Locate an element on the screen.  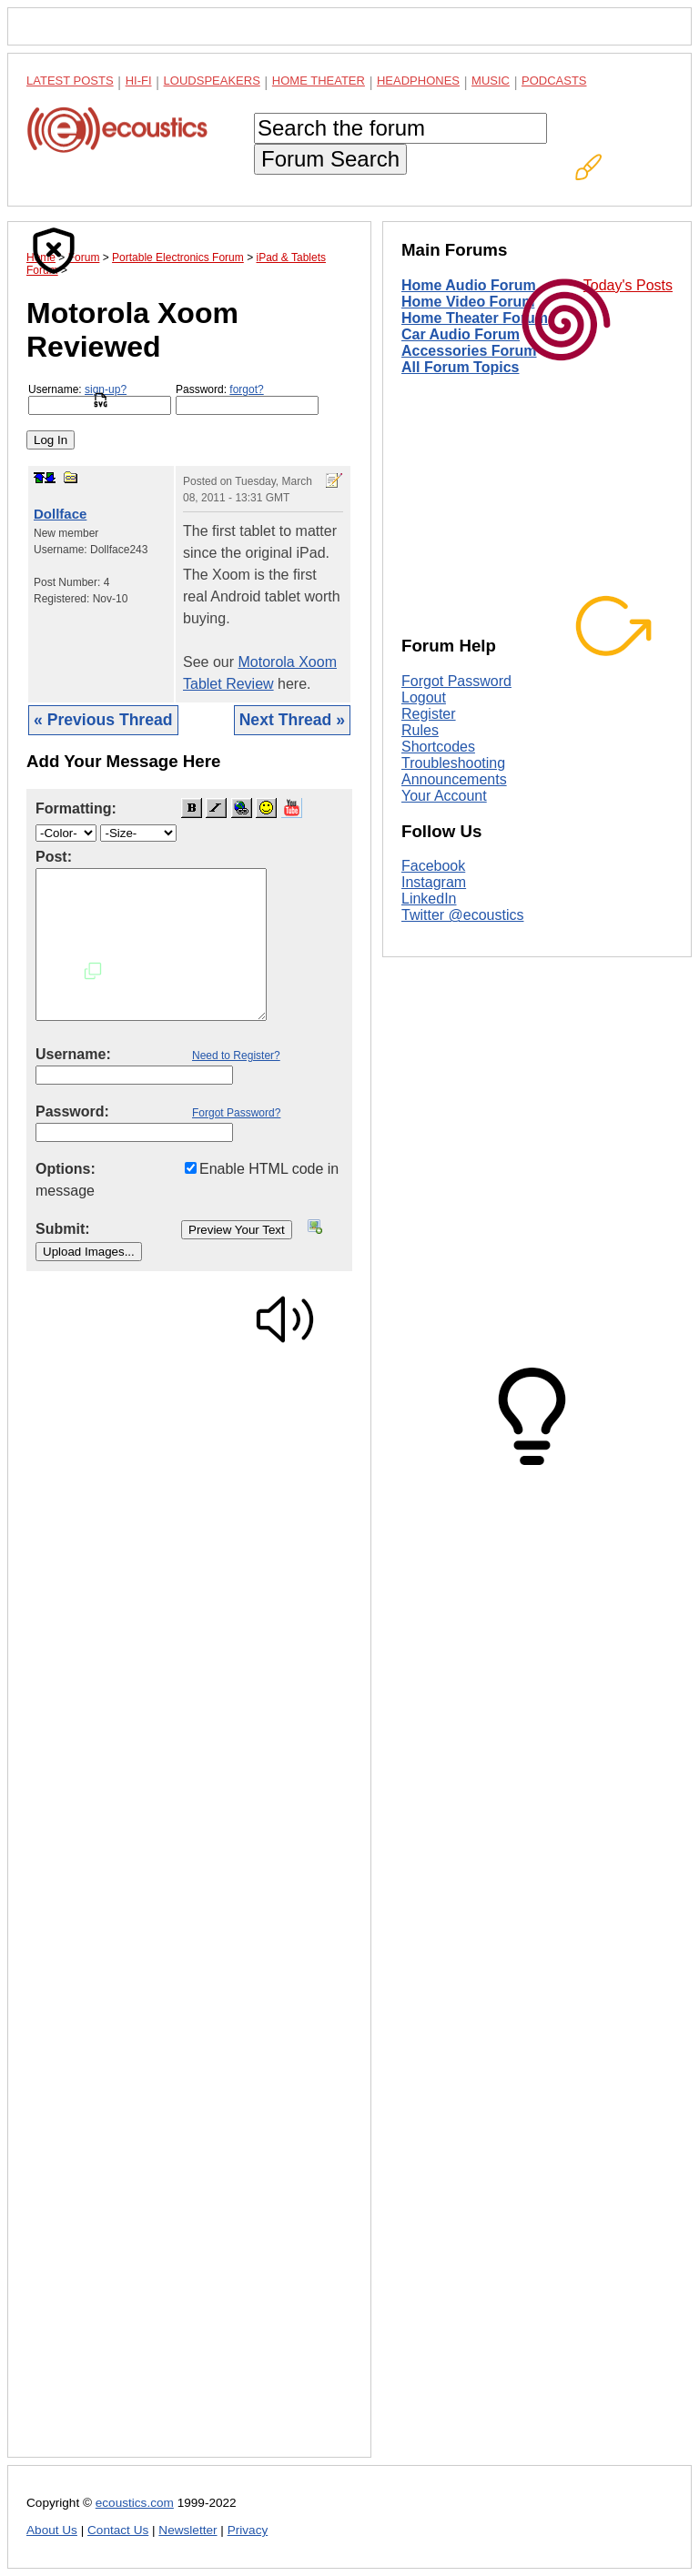
unmute audio or turn sound on is located at coordinates (285, 1319).